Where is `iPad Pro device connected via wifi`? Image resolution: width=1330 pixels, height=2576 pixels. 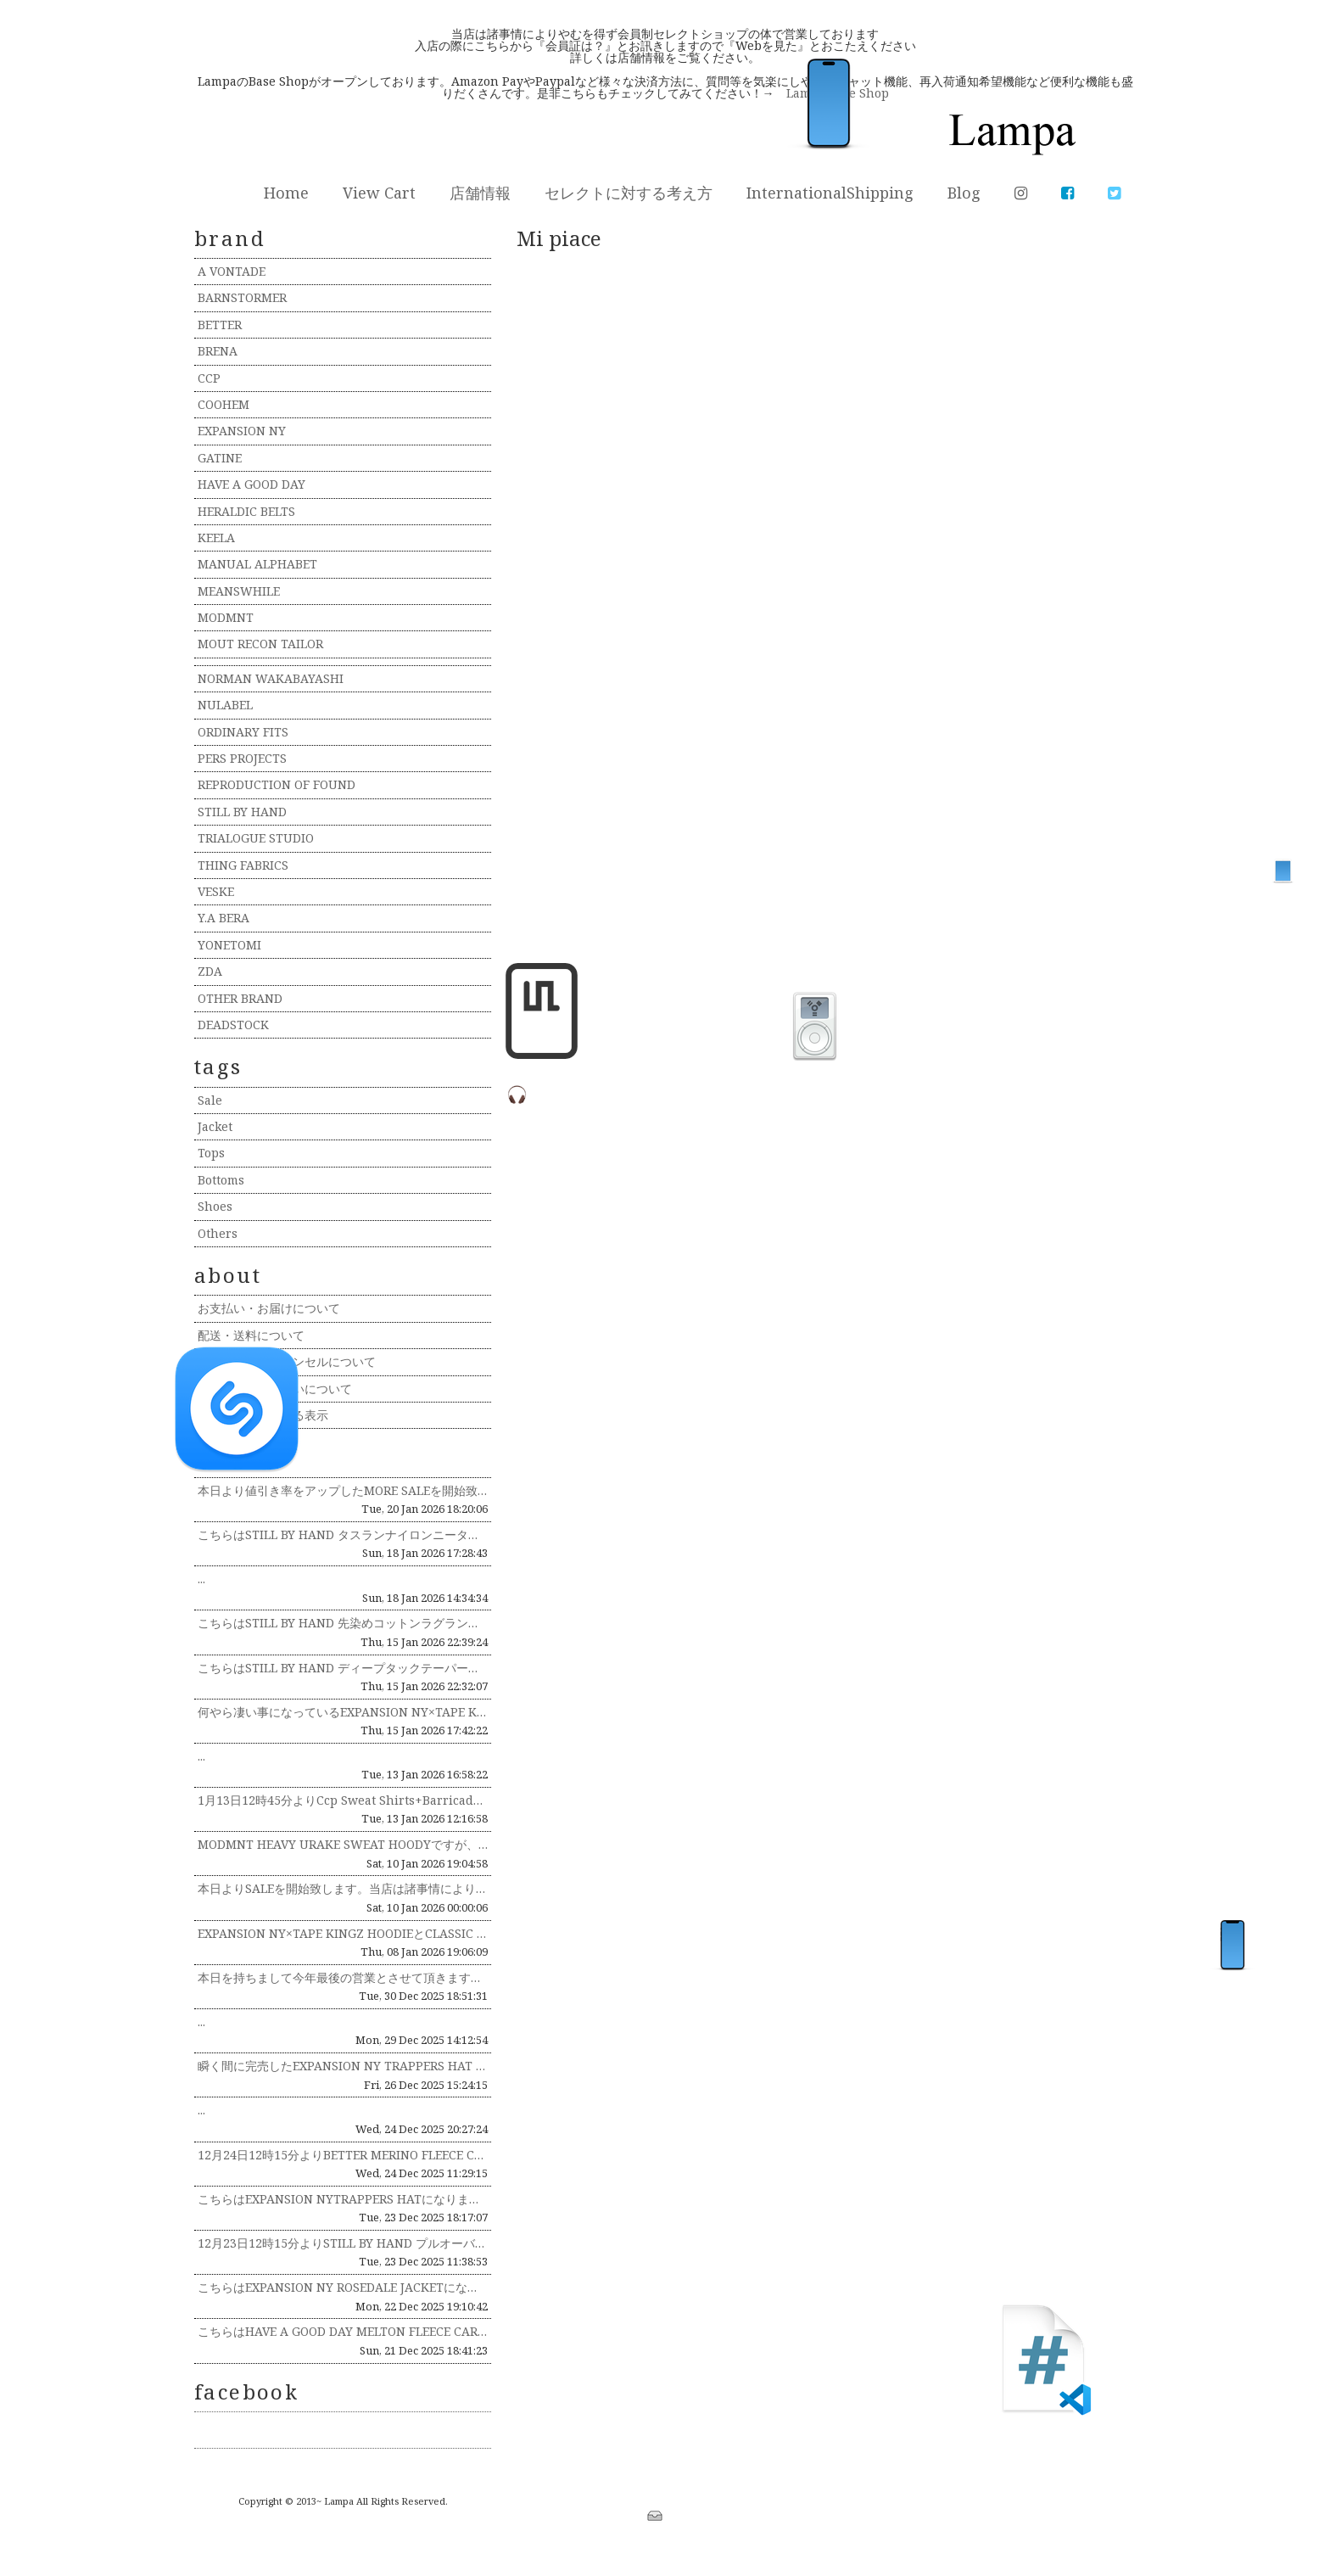 iPad Pro device connected via wifi is located at coordinates (1282, 871).